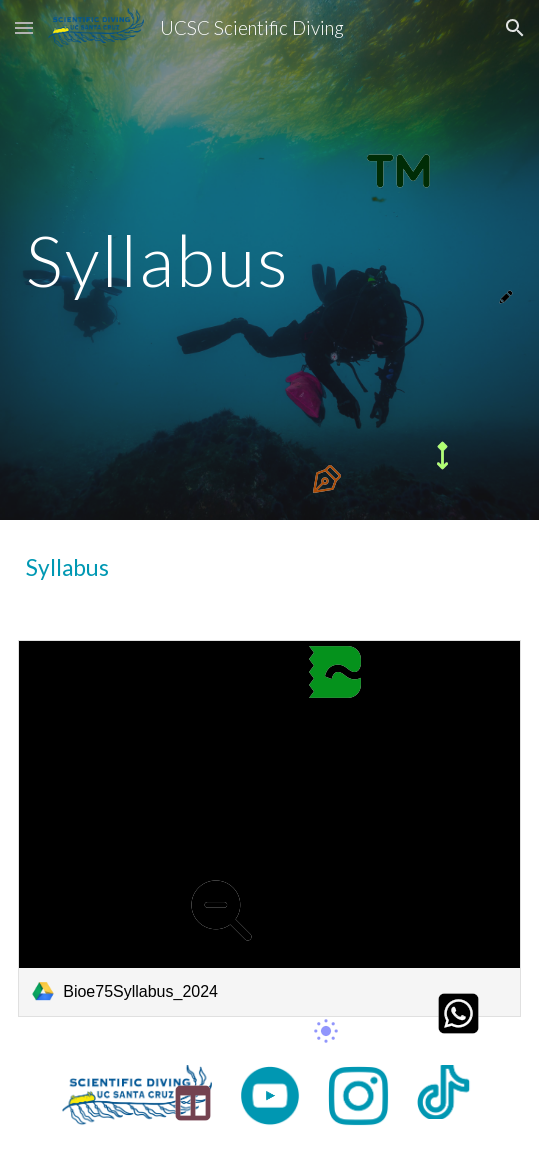 This screenshot has height=1150, width=539. What do you see at coordinates (506, 297) in the screenshot?
I see `edit or modify content` at bounding box center [506, 297].